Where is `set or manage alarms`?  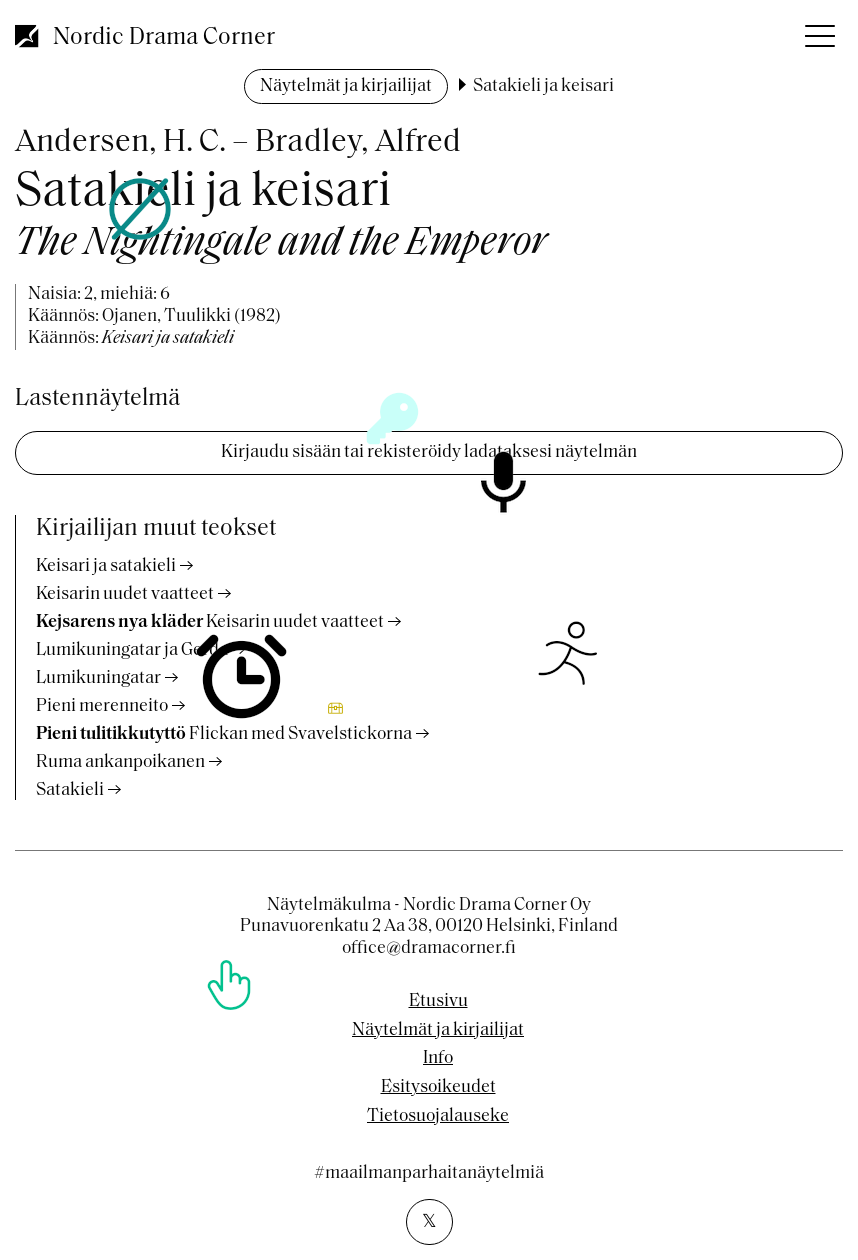
set or manage alarms is located at coordinates (241, 676).